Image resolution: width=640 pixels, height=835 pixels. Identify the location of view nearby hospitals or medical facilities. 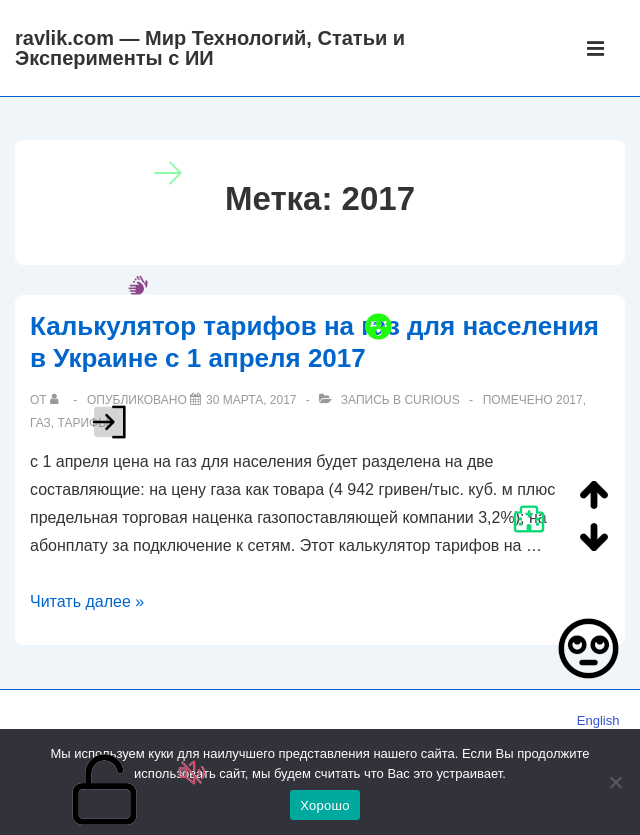
(529, 519).